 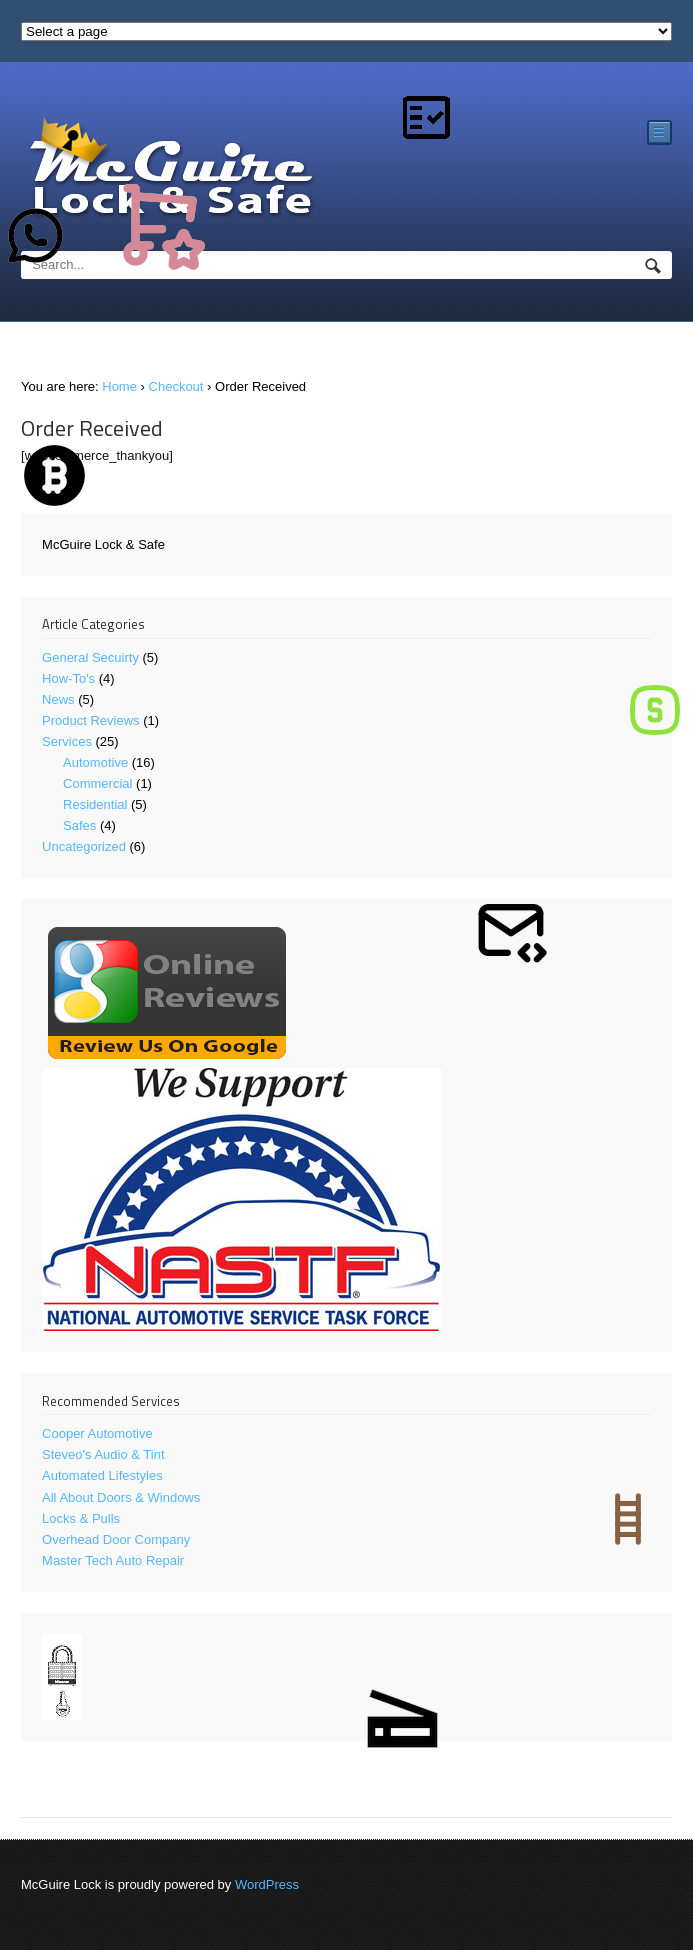 I want to click on indicates a shortcut or saved item, so click(x=655, y=710).